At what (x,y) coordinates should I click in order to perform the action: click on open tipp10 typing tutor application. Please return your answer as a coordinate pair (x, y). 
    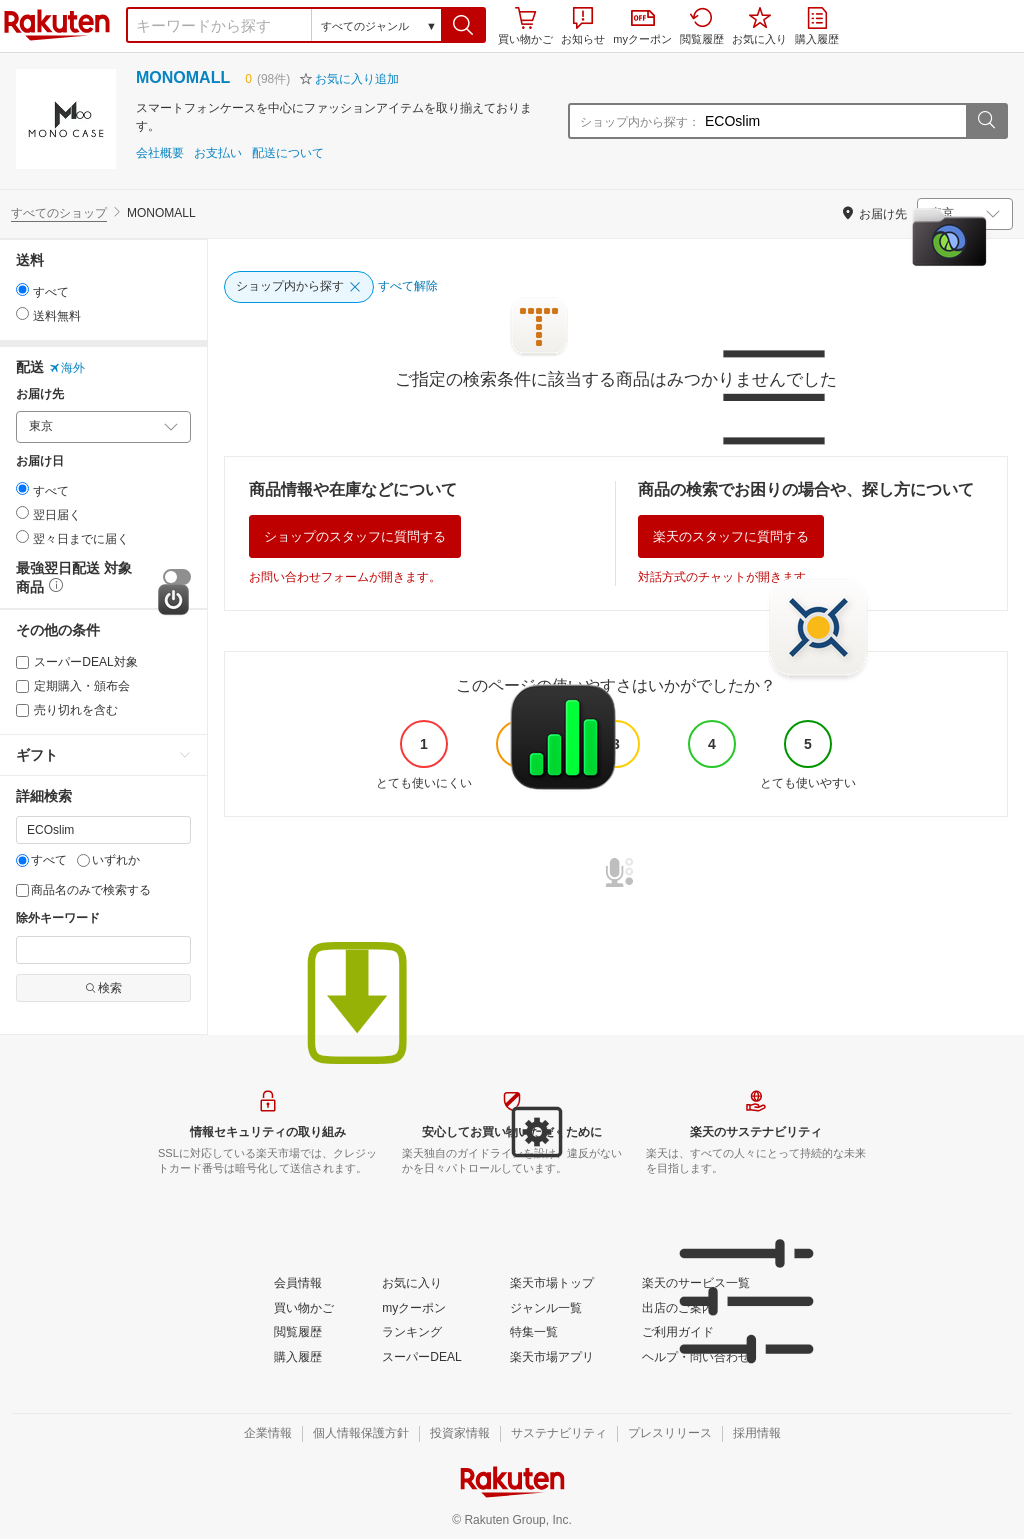
    Looking at the image, I should click on (539, 326).